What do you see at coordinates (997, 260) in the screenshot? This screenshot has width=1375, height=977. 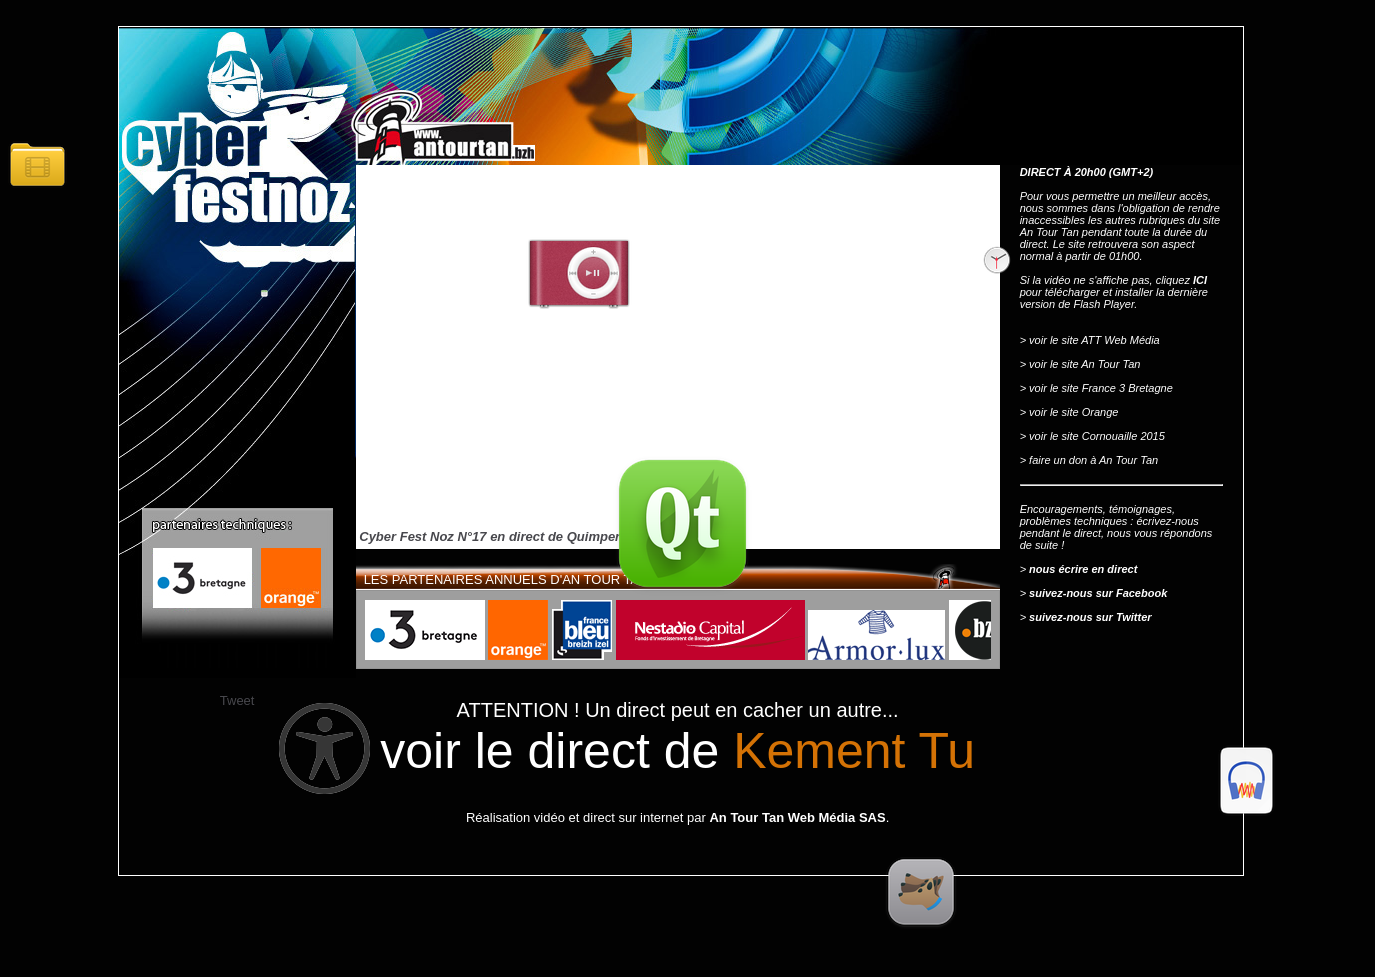 I see `access date and time settings` at bounding box center [997, 260].